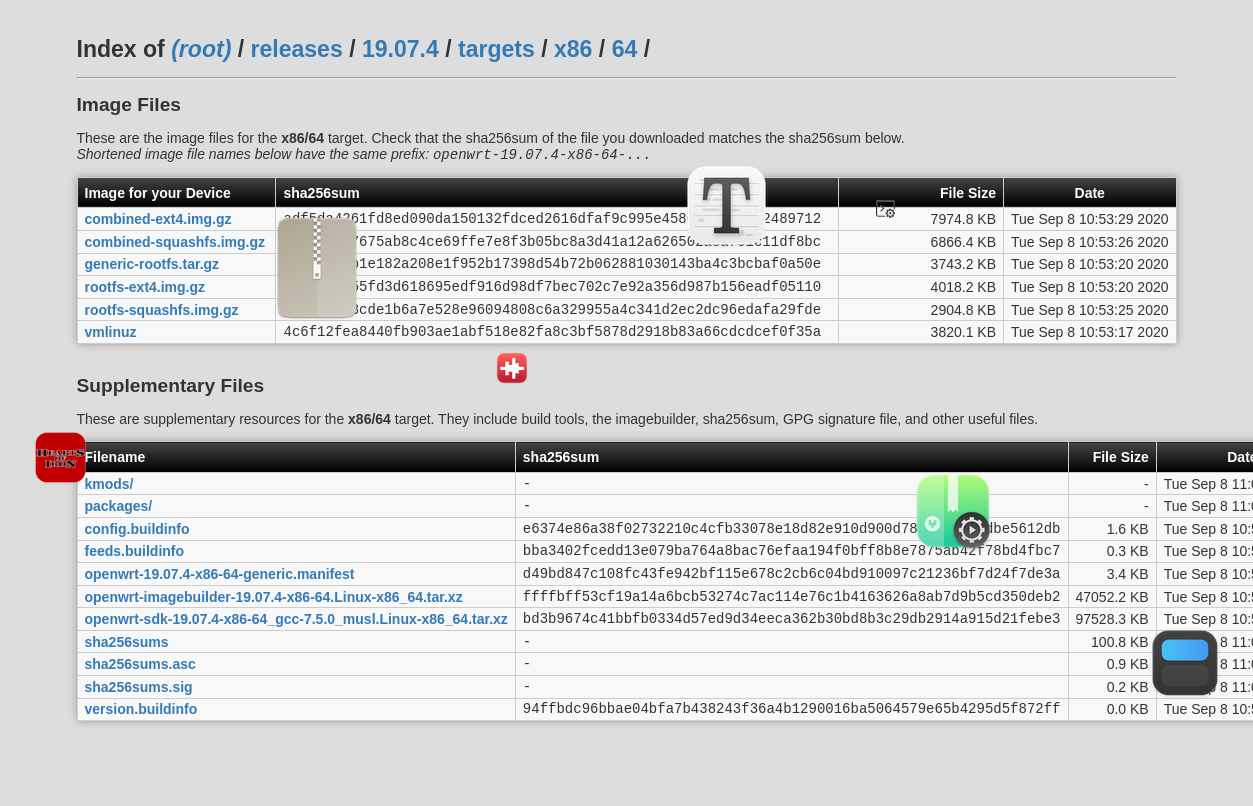 The height and width of the screenshot is (806, 1253). Describe the element at coordinates (953, 511) in the screenshot. I see `open YaST AutoYaST system configuration tool` at that location.